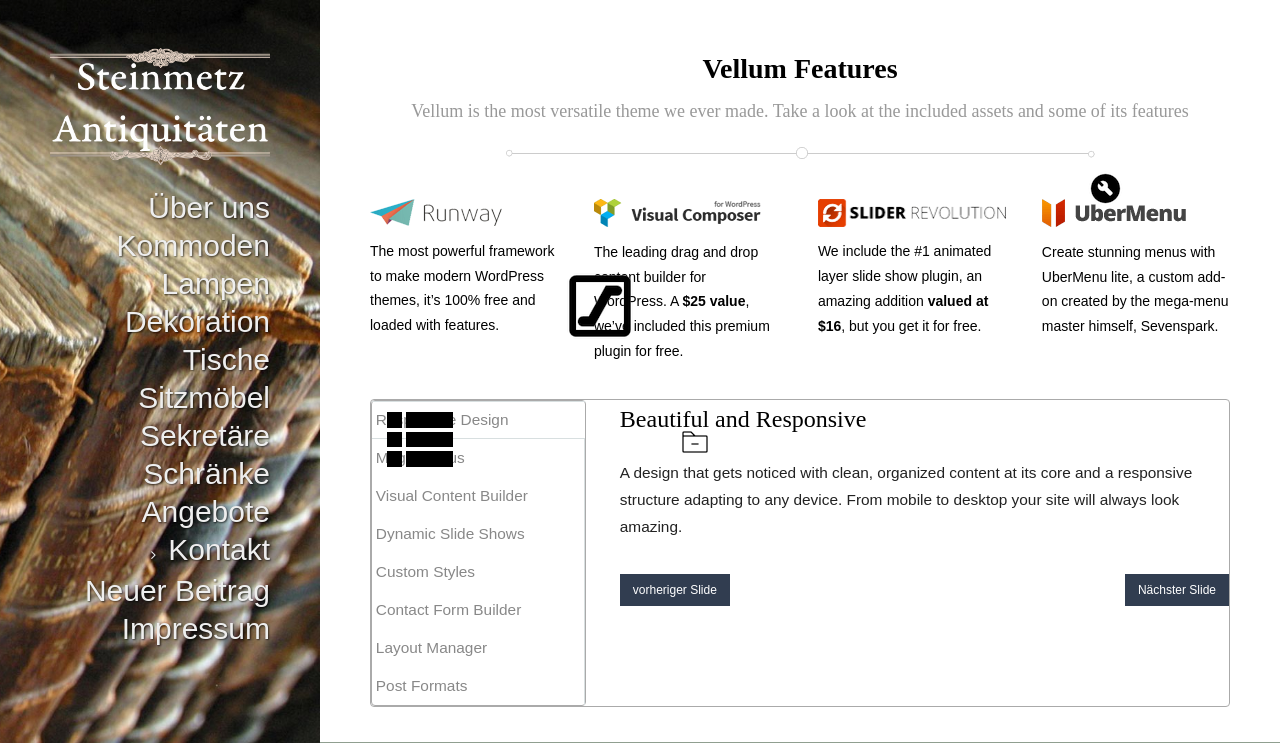 The image size is (1280, 743). I want to click on access settings or configuration options, so click(1105, 188).